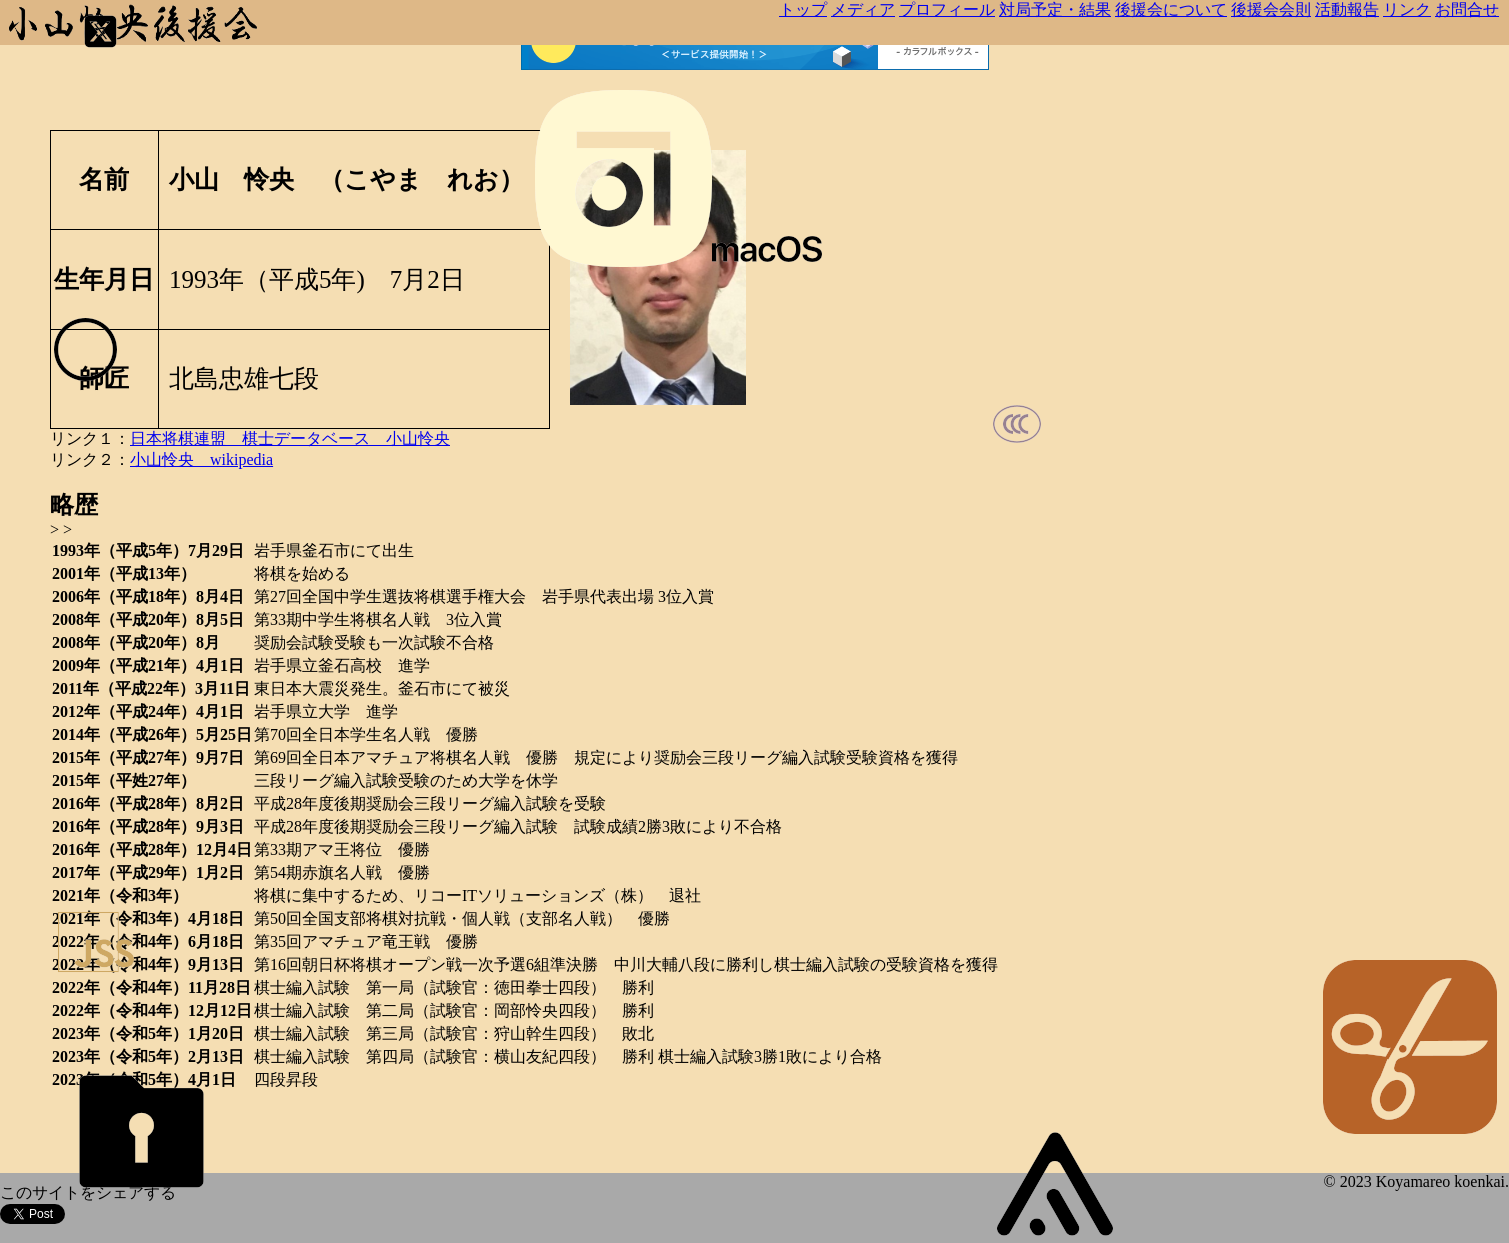 The height and width of the screenshot is (1243, 1509). What do you see at coordinates (1410, 1047) in the screenshot?
I see `knip app logo` at bounding box center [1410, 1047].